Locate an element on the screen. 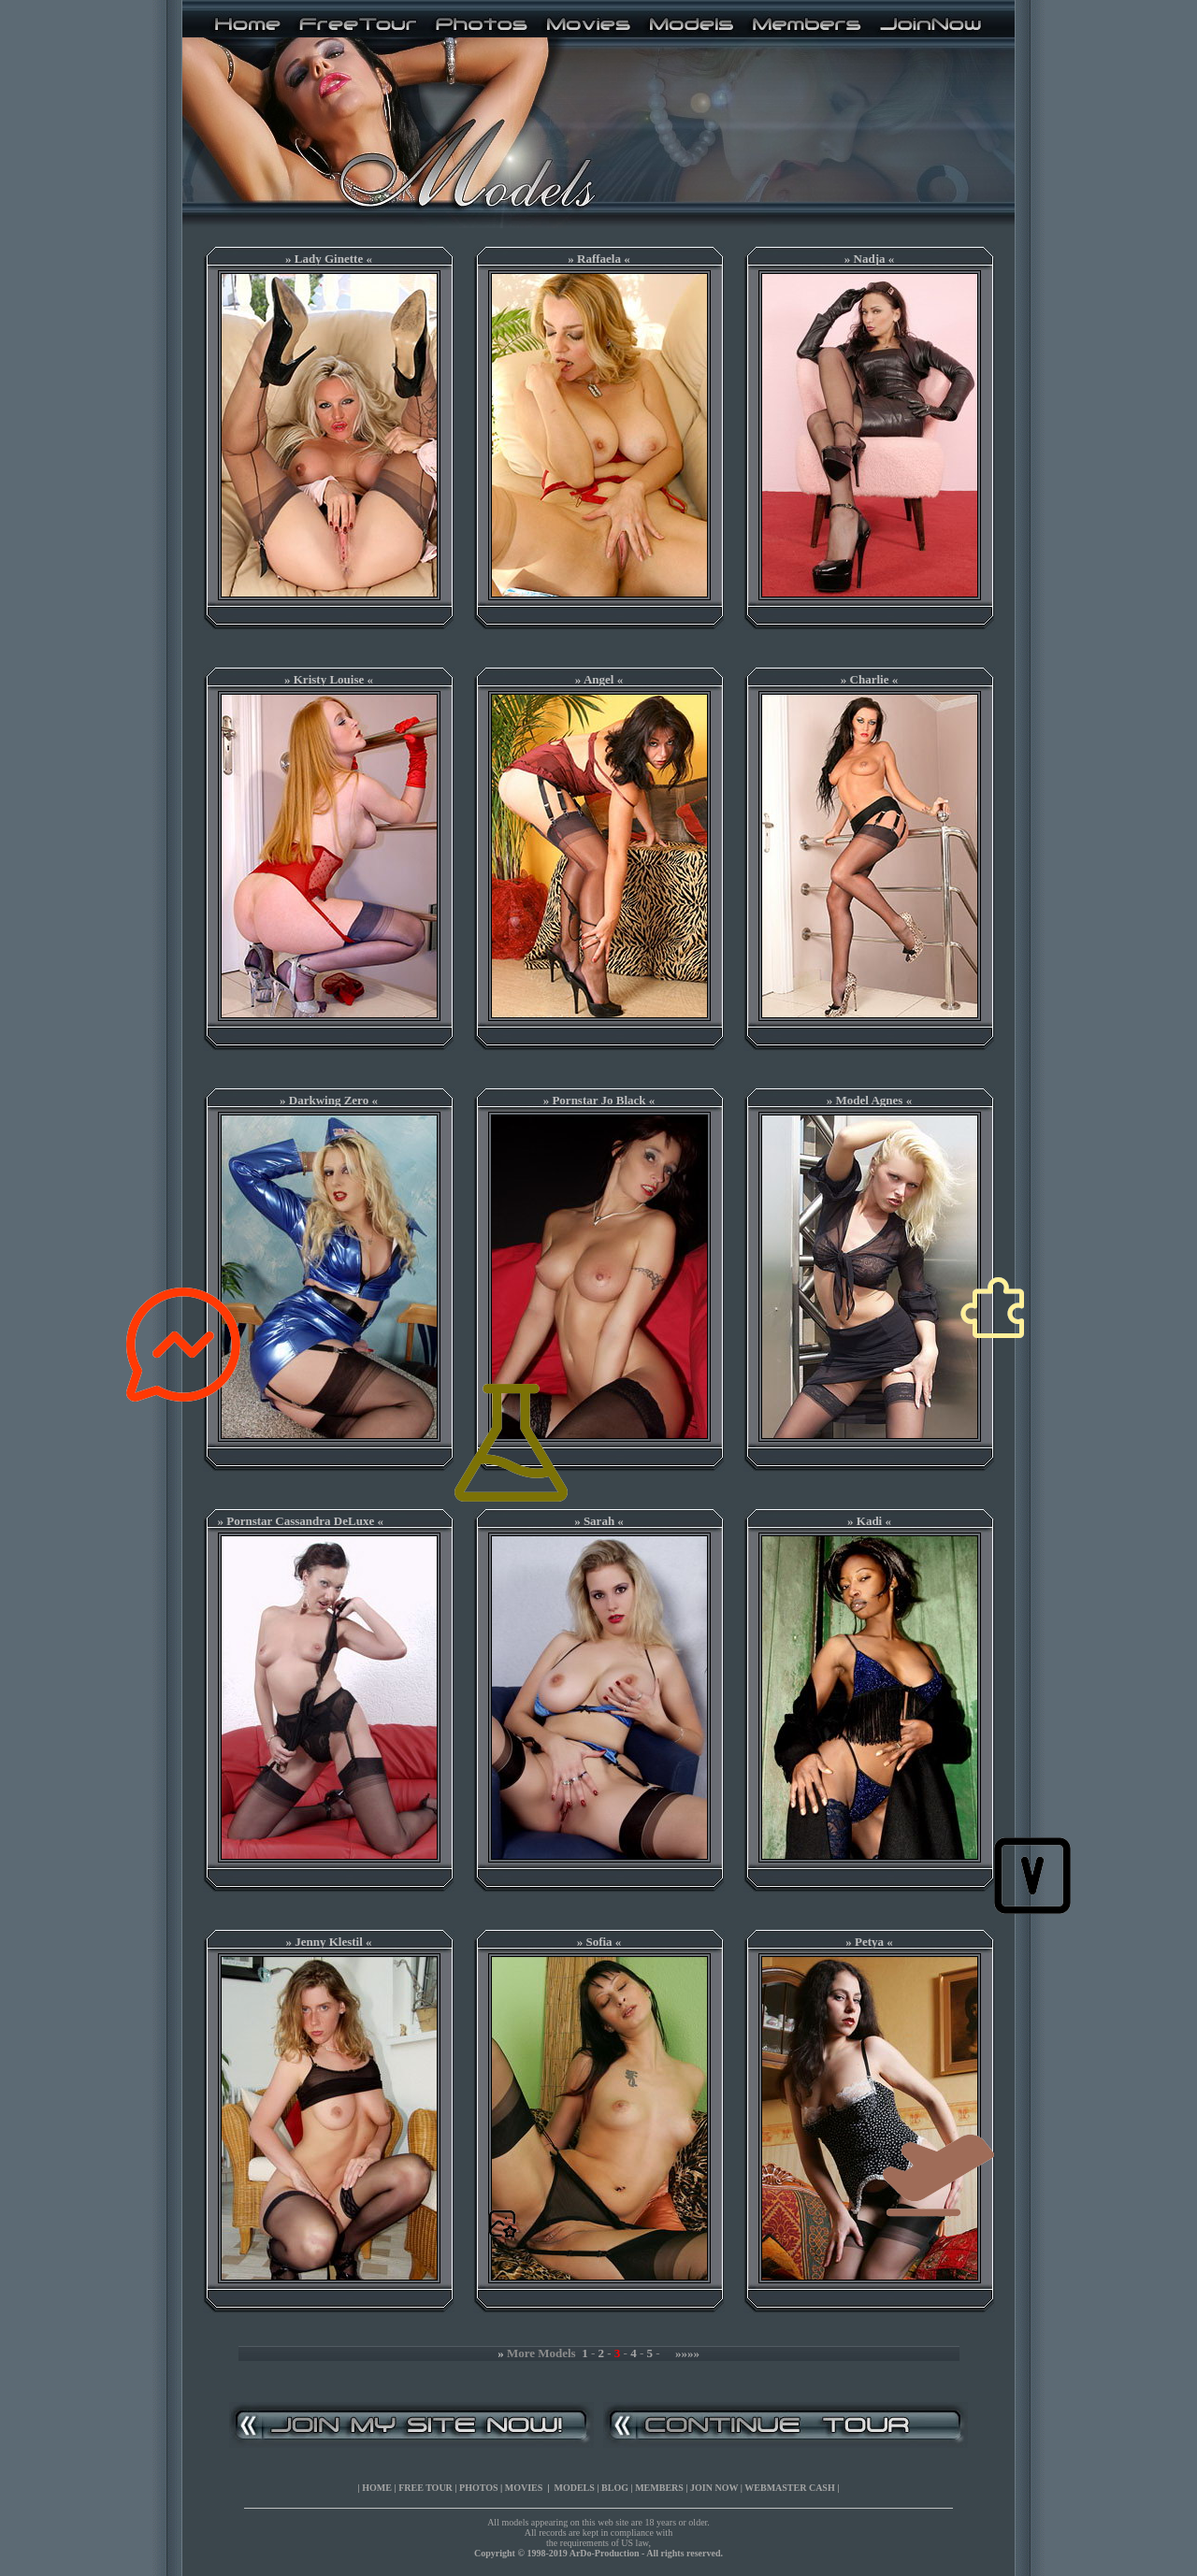 The height and width of the screenshot is (2576, 1197). indicates flight departure status is located at coordinates (938, 2171).